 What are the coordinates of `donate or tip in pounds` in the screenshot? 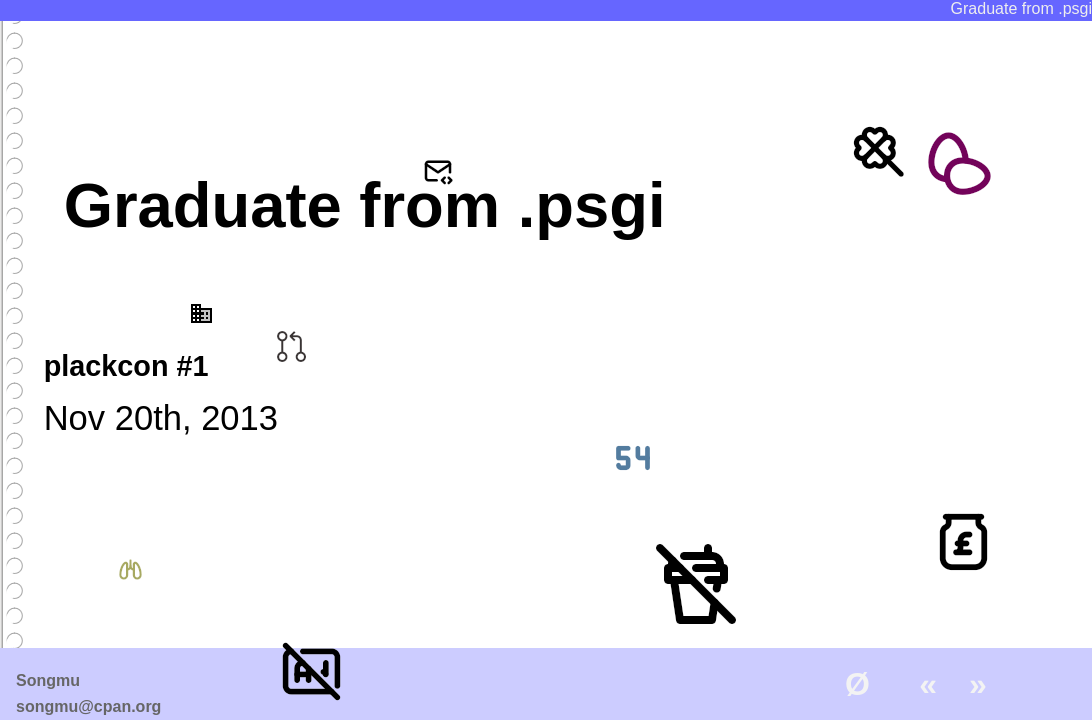 It's located at (963, 540).